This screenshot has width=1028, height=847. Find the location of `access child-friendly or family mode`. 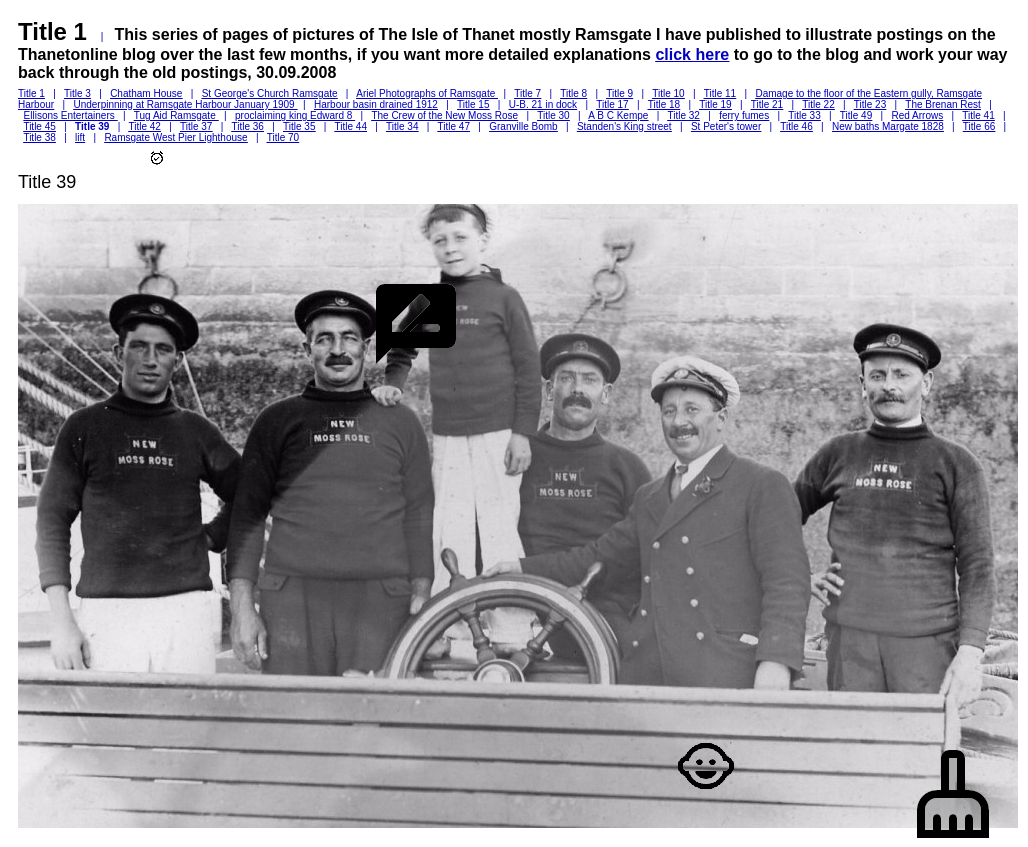

access child-friendly or family mode is located at coordinates (706, 766).